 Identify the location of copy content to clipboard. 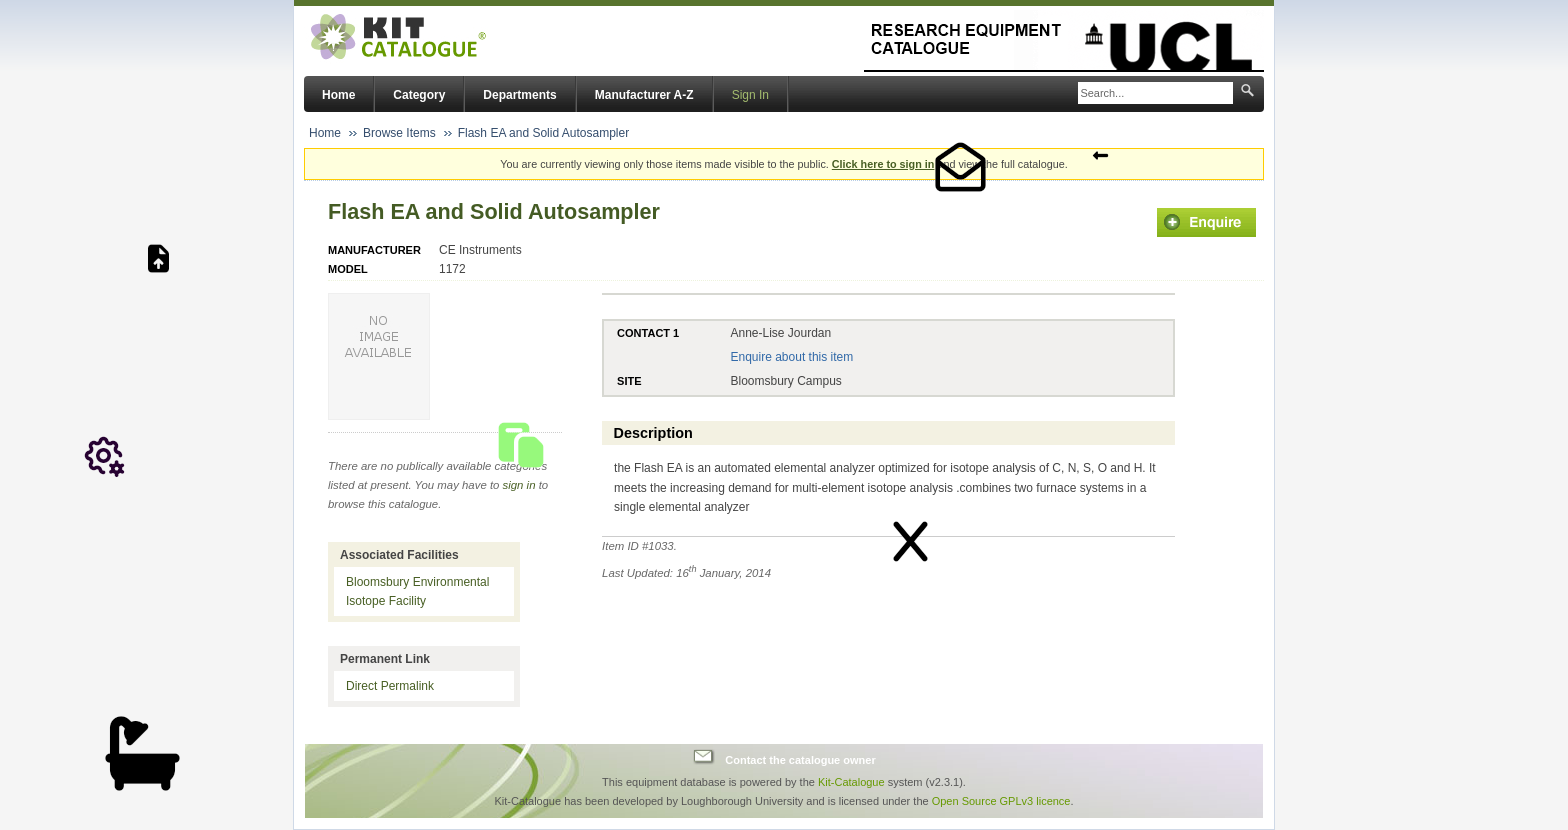
(521, 445).